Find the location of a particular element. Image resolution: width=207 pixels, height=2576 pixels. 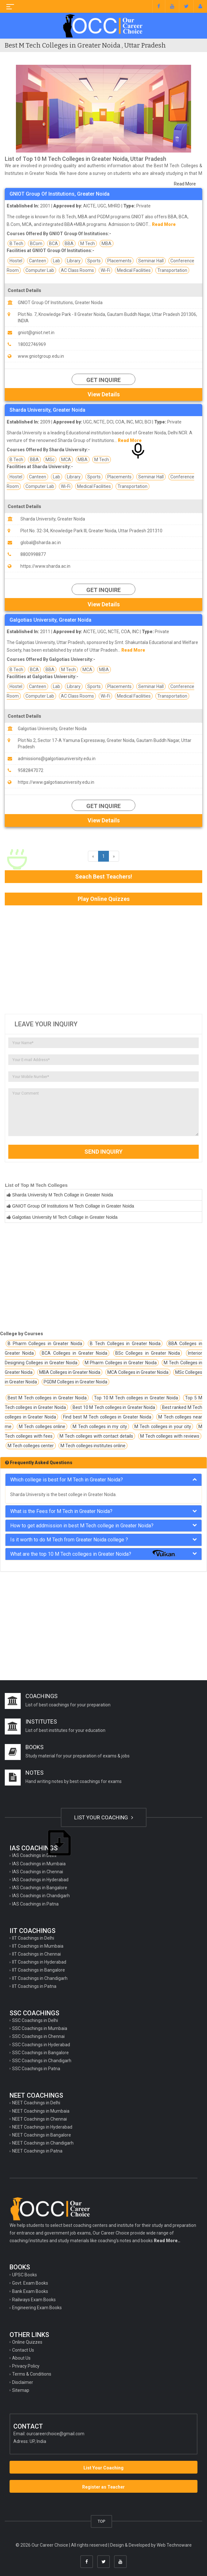

download this file is located at coordinates (59, 1843).